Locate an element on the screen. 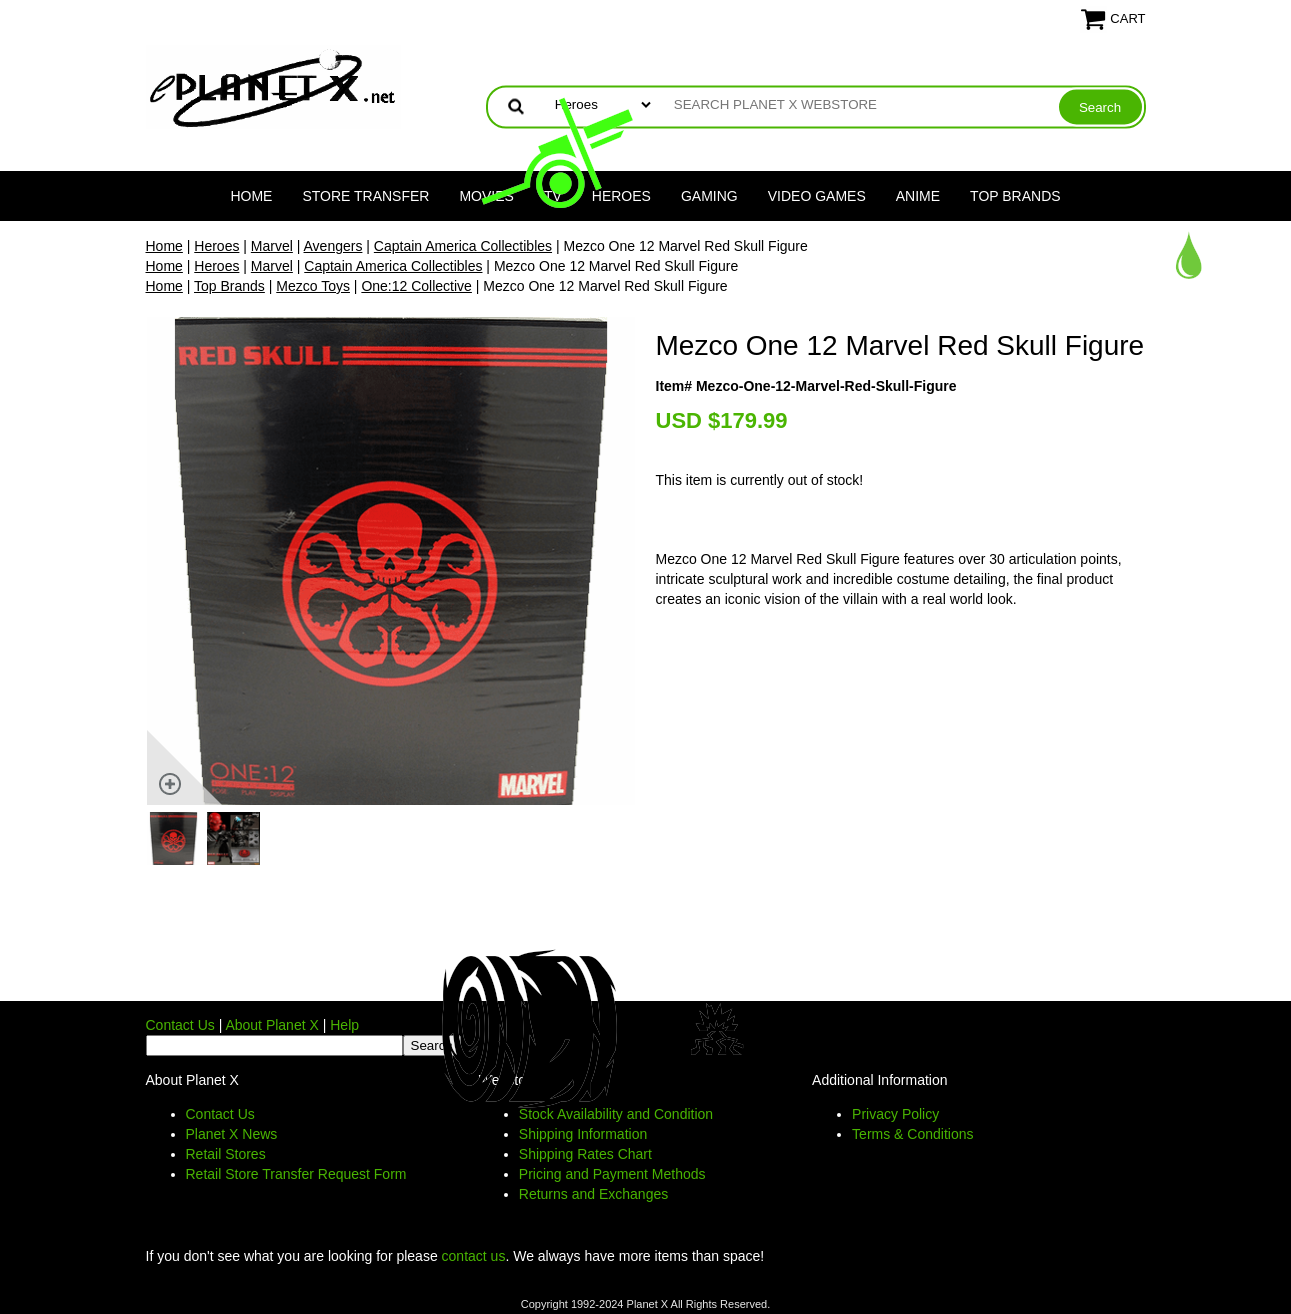  artillery unit or weapon in a strategy game is located at coordinates (560, 131).